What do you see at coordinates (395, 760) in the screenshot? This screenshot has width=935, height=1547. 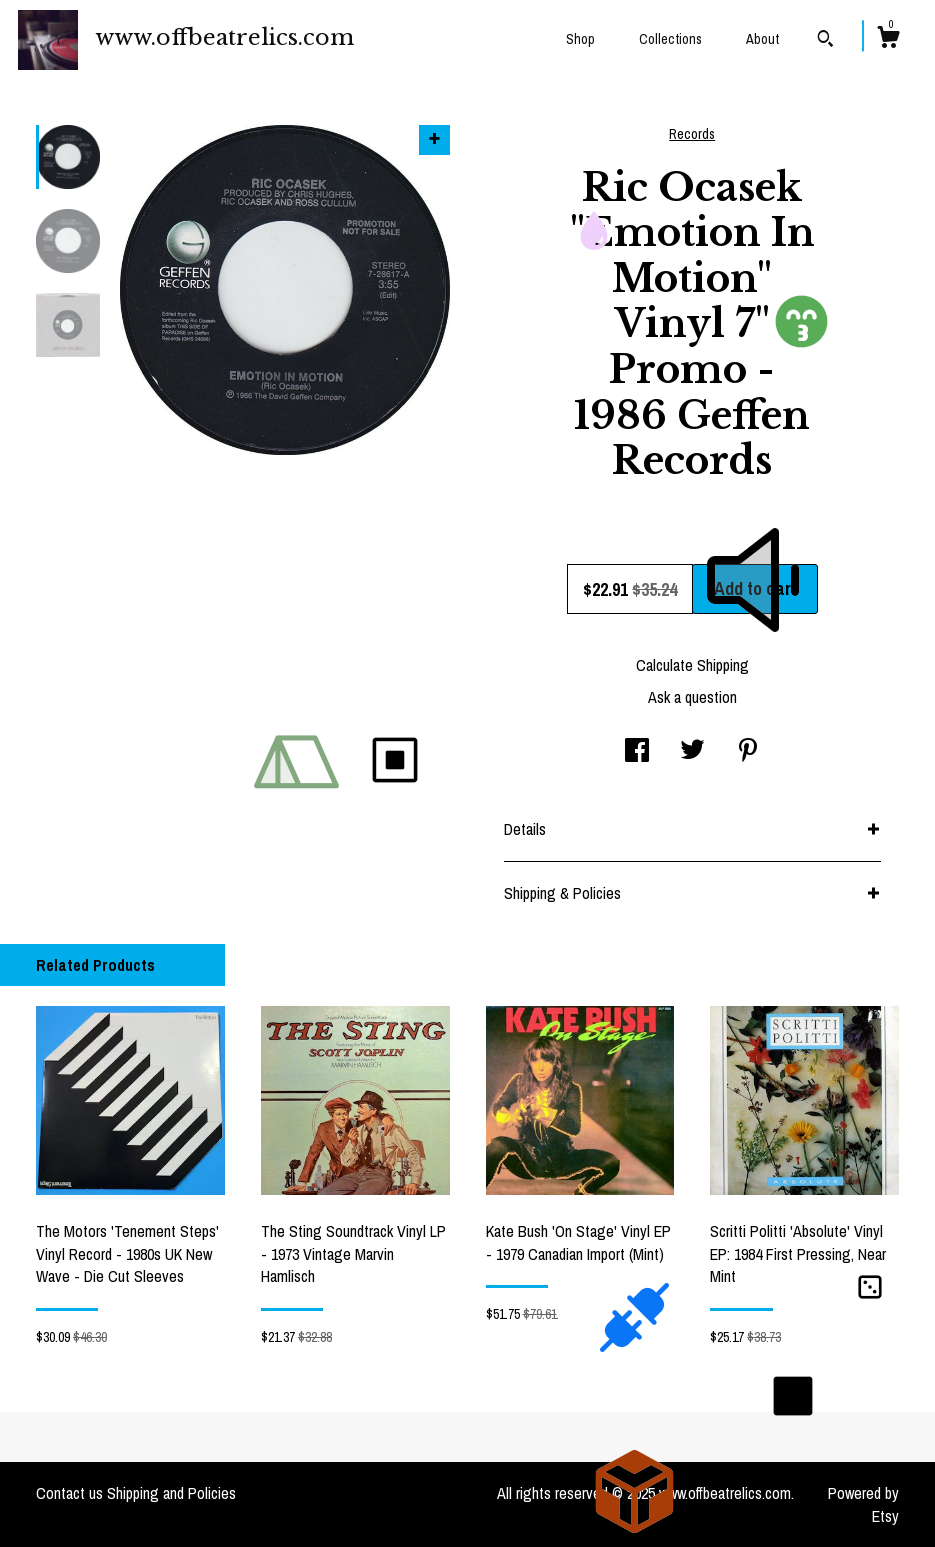 I see `stop or halt media playback` at bounding box center [395, 760].